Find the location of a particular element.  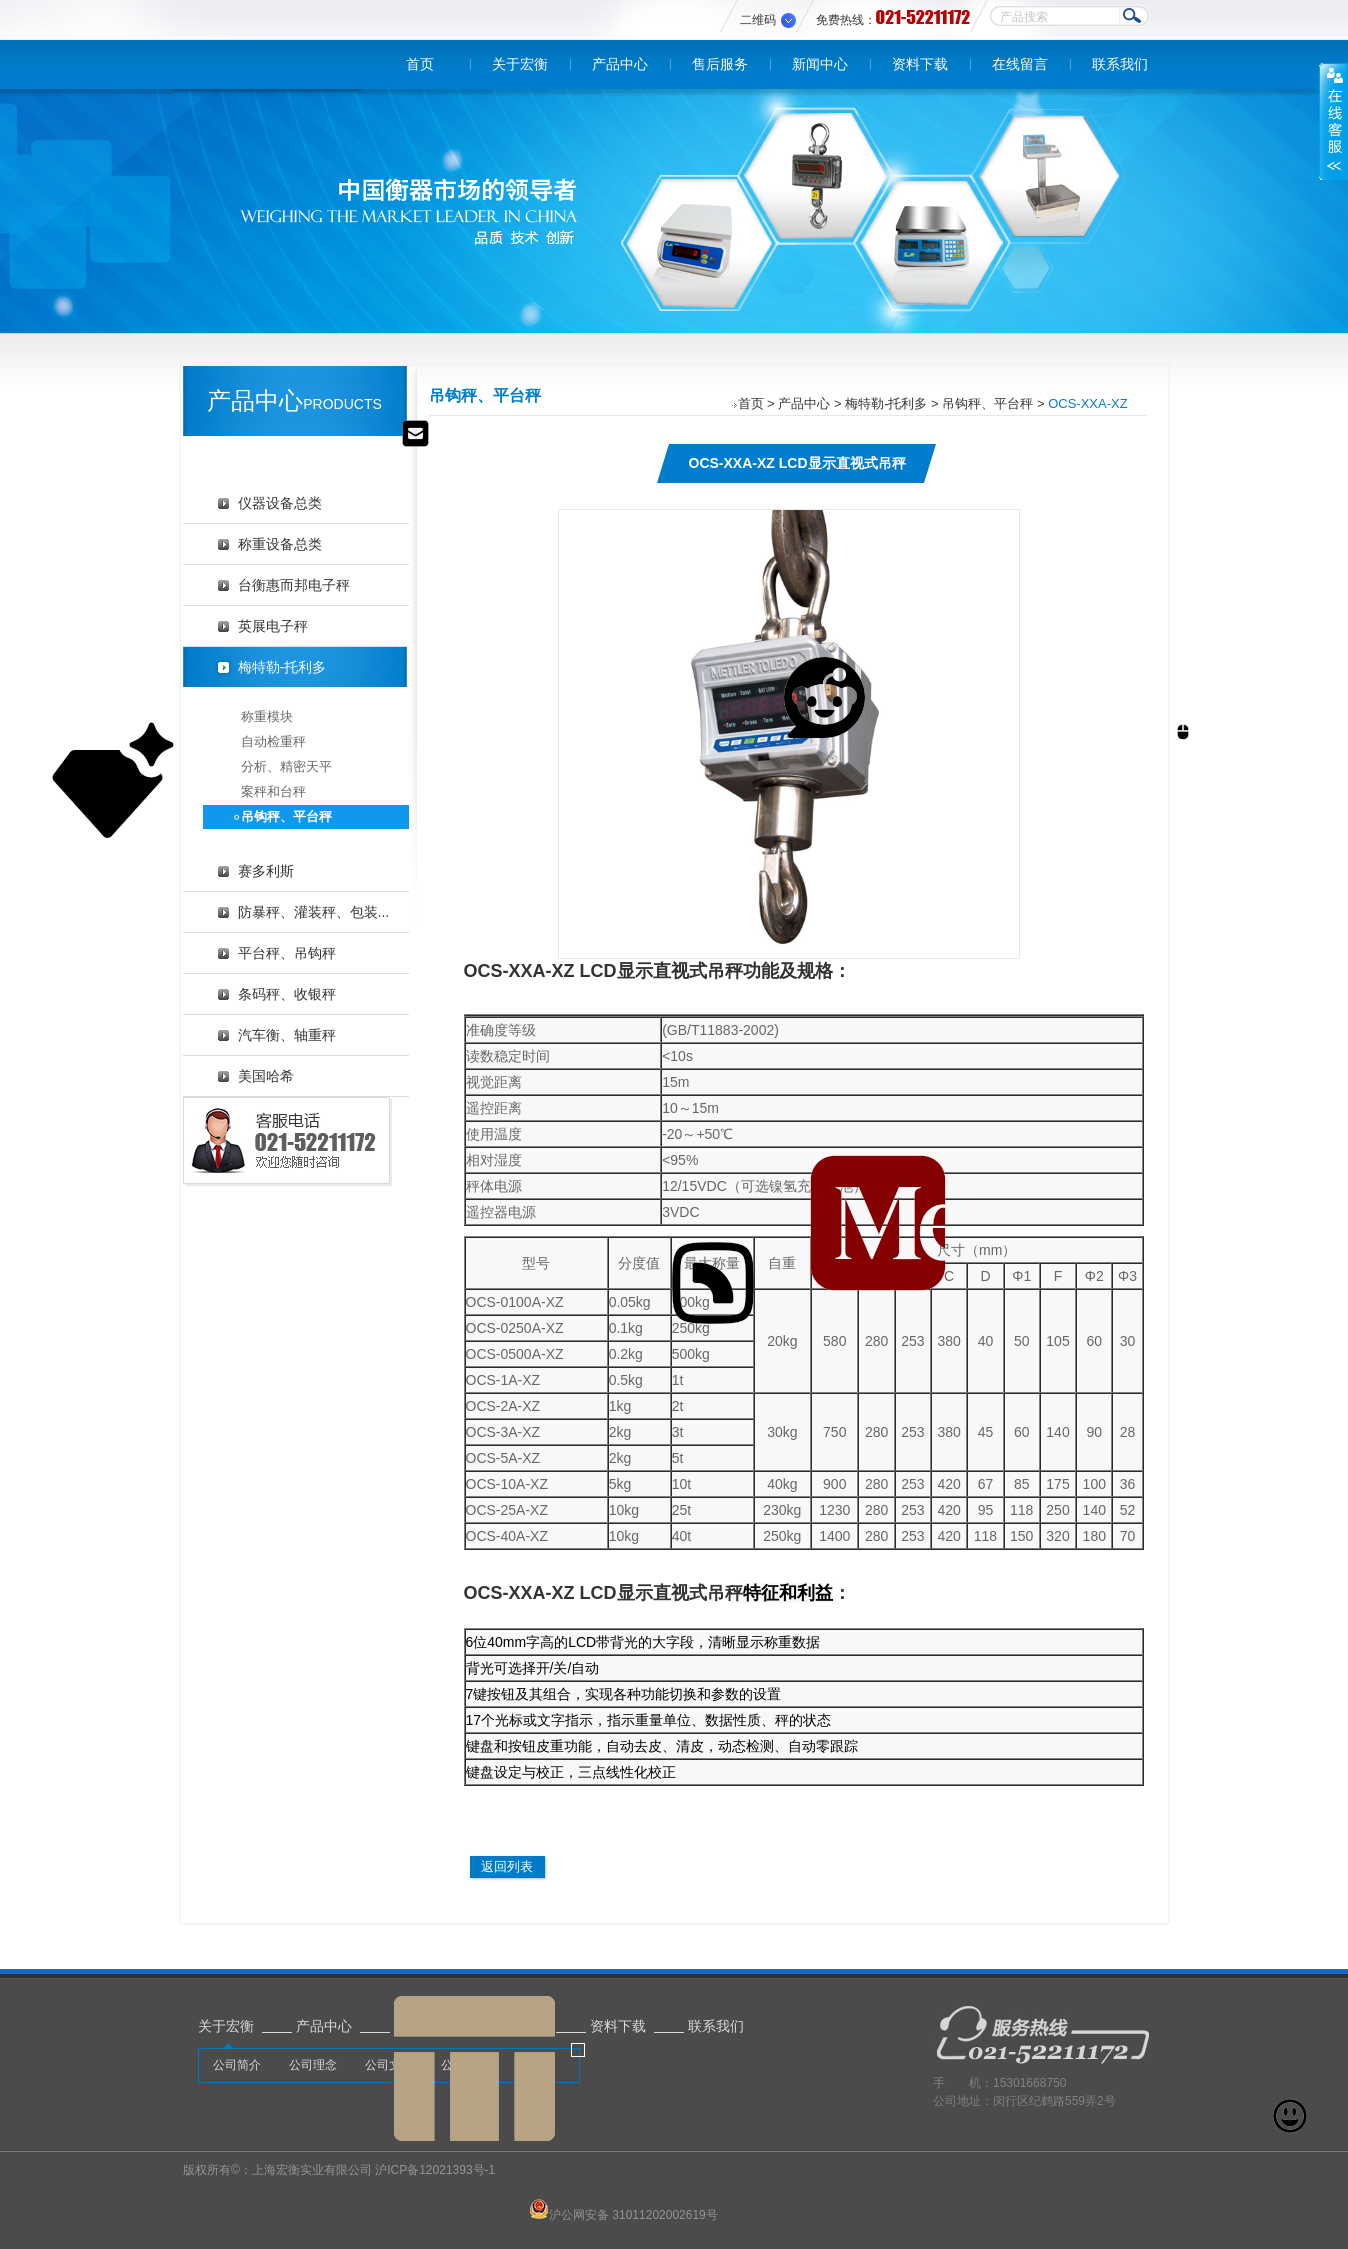

indicates mouse input device settings is located at coordinates (1183, 732).